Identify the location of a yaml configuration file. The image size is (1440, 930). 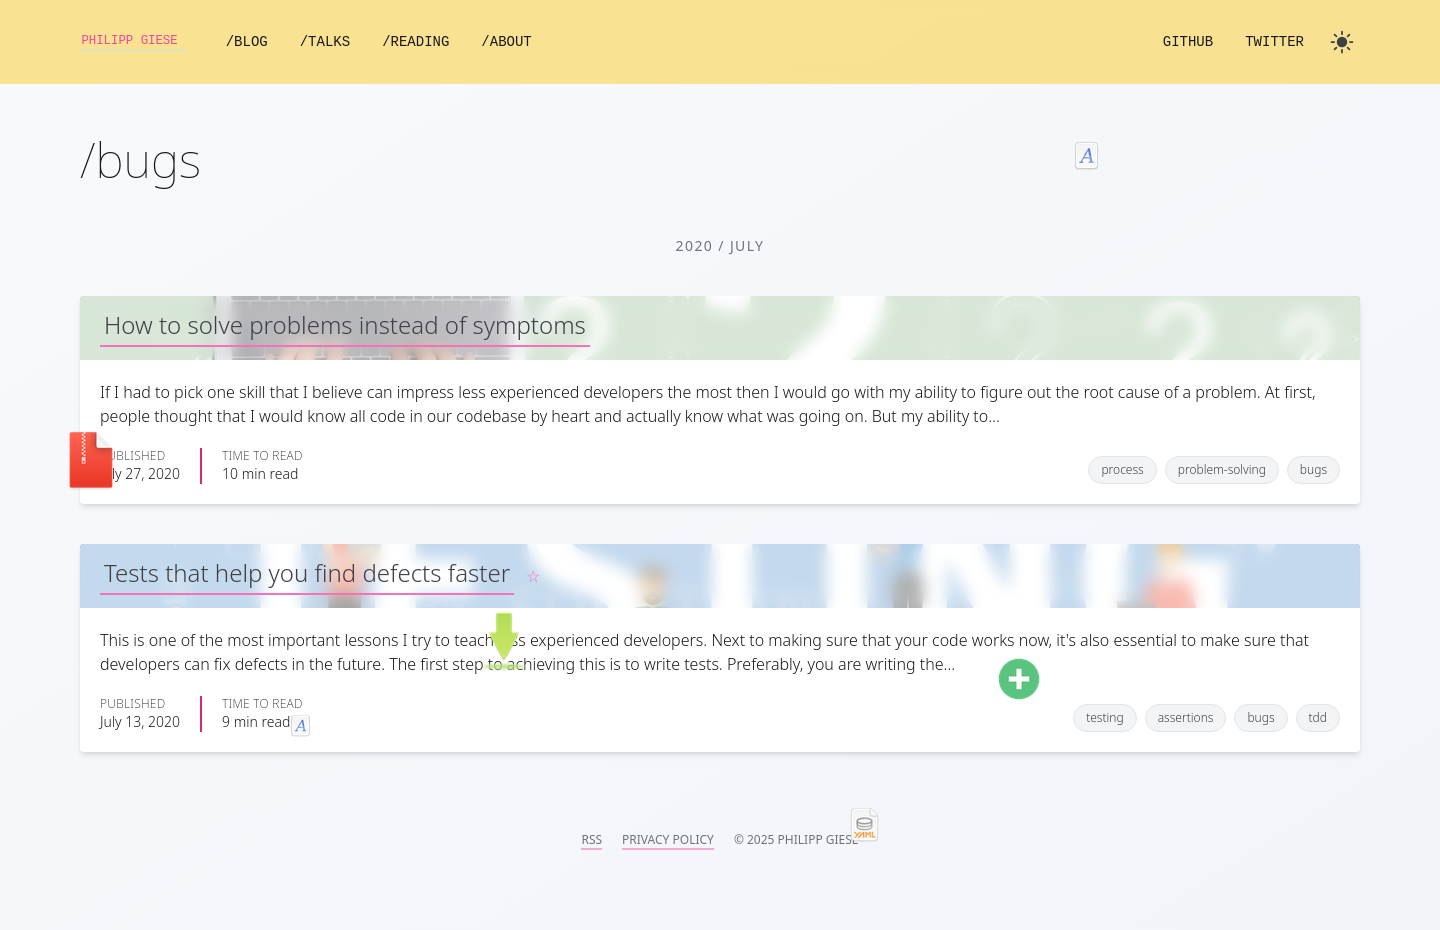
(864, 824).